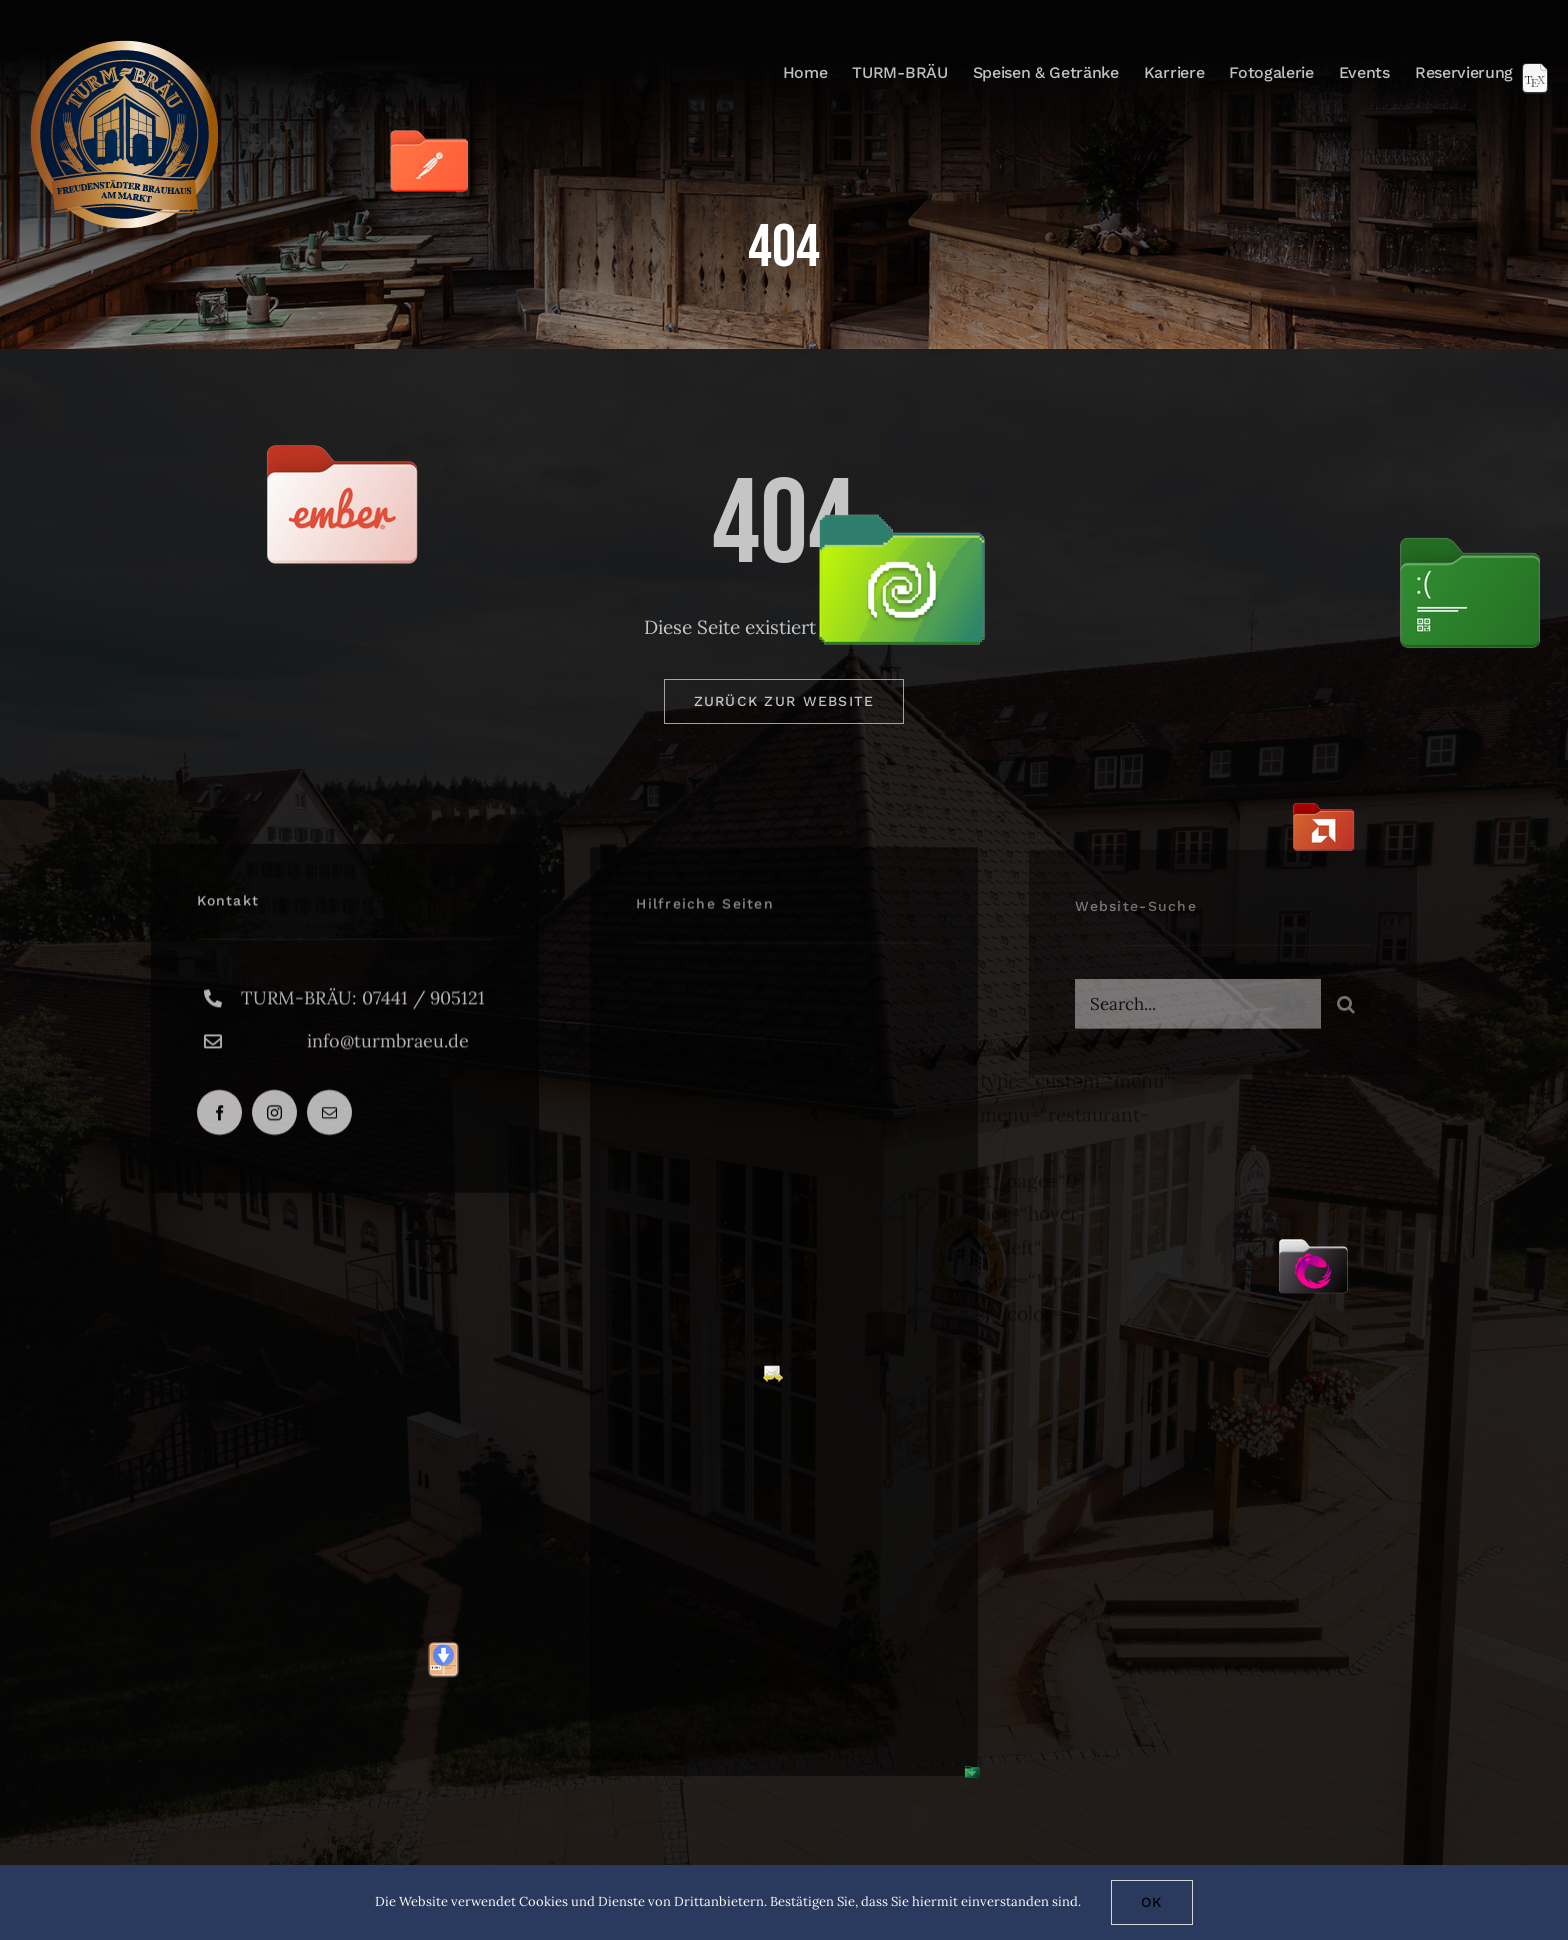 This screenshot has width=1568, height=1940. What do you see at coordinates (1469, 596) in the screenshot?
I see `folder containing windows insider or beta system files` at bounding box center [1469, 596].